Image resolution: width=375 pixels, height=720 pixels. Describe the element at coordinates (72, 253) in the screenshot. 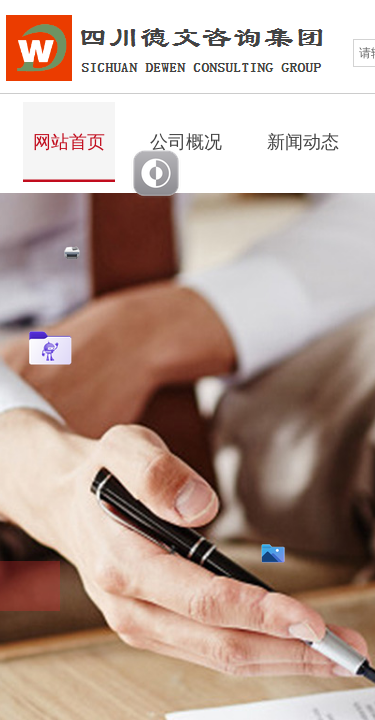

I see `browse network printers via SMB protocol` at that location.